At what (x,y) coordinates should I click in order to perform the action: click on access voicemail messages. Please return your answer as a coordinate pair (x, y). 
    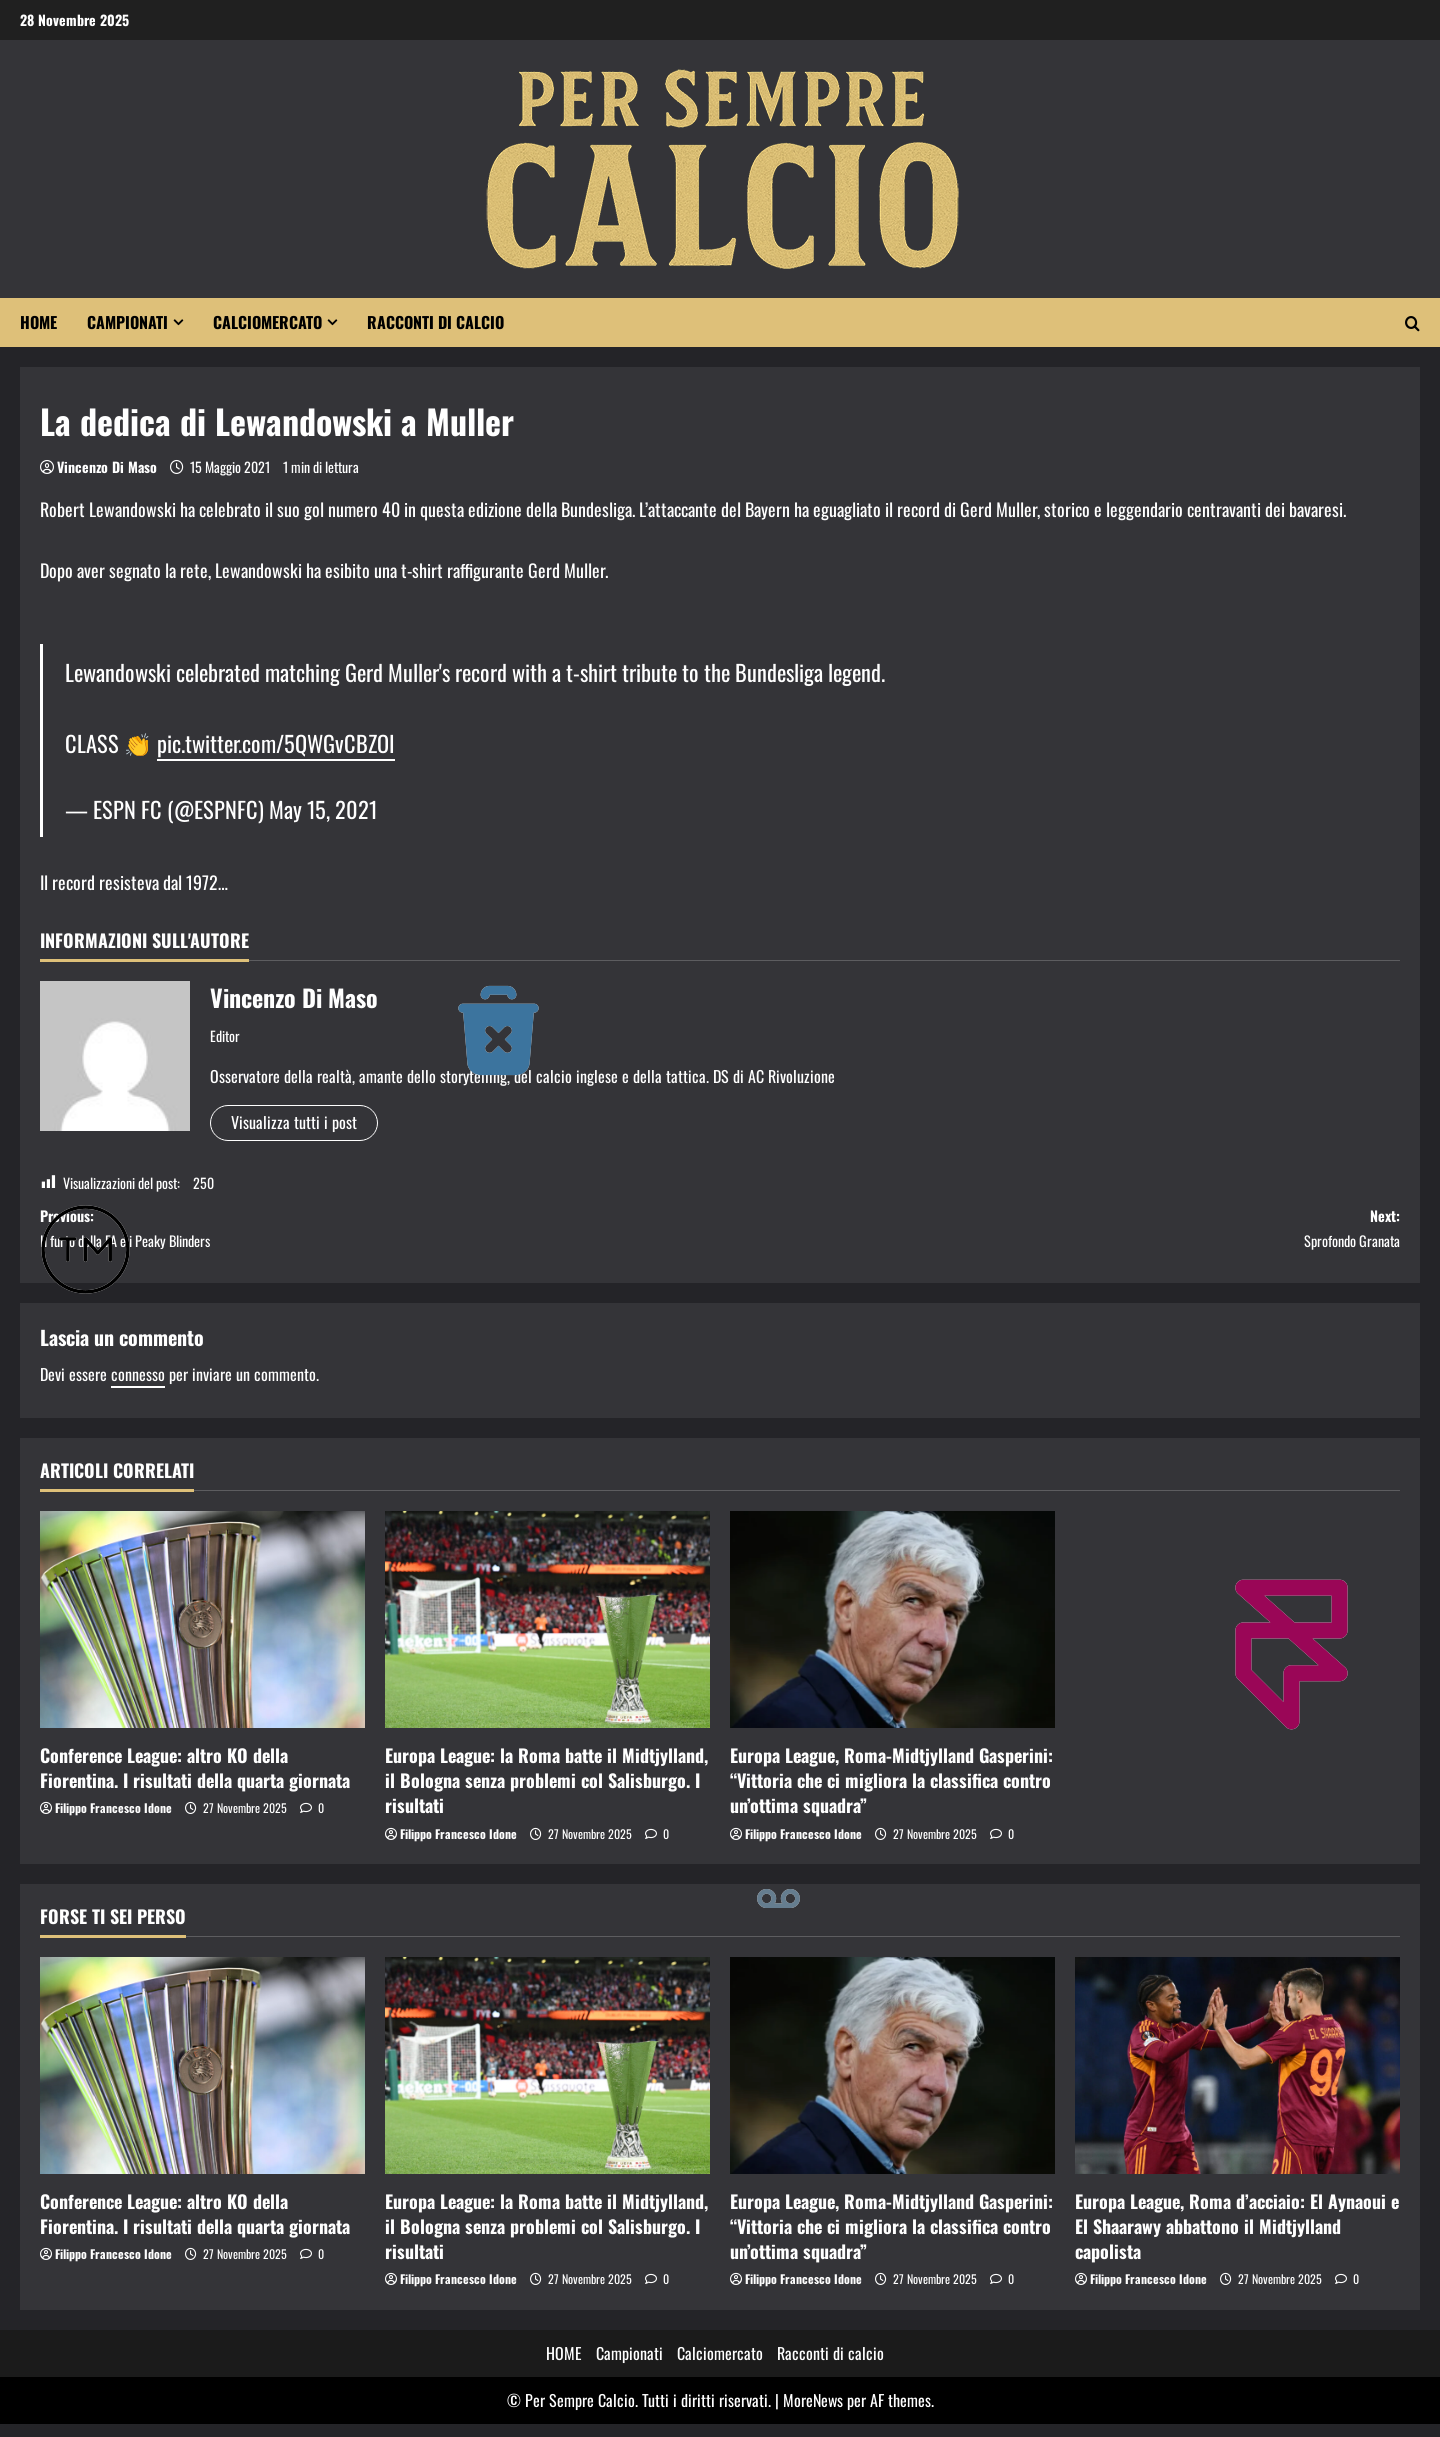
    Looking at the image, I should click on (778, 1898).